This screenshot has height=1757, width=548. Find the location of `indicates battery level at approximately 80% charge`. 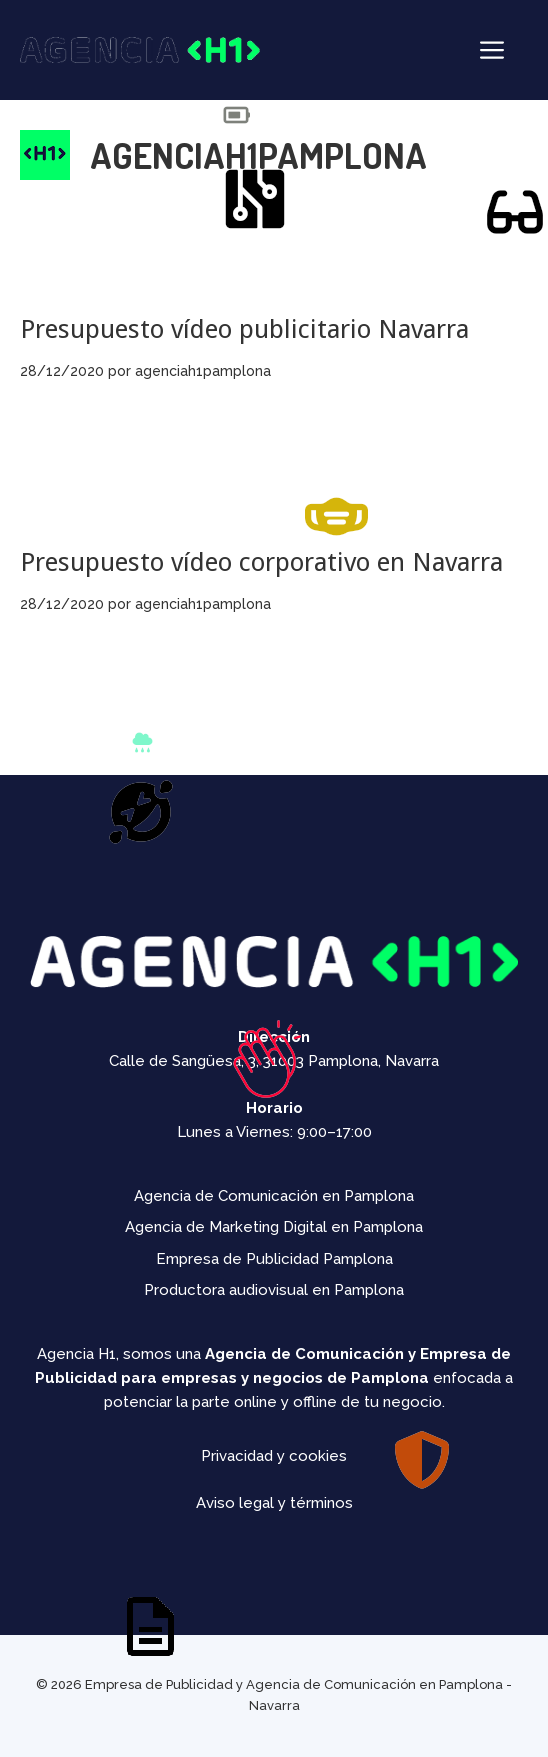

indicates battery level at approximately 80% charge is located at coordinates (236, 115).